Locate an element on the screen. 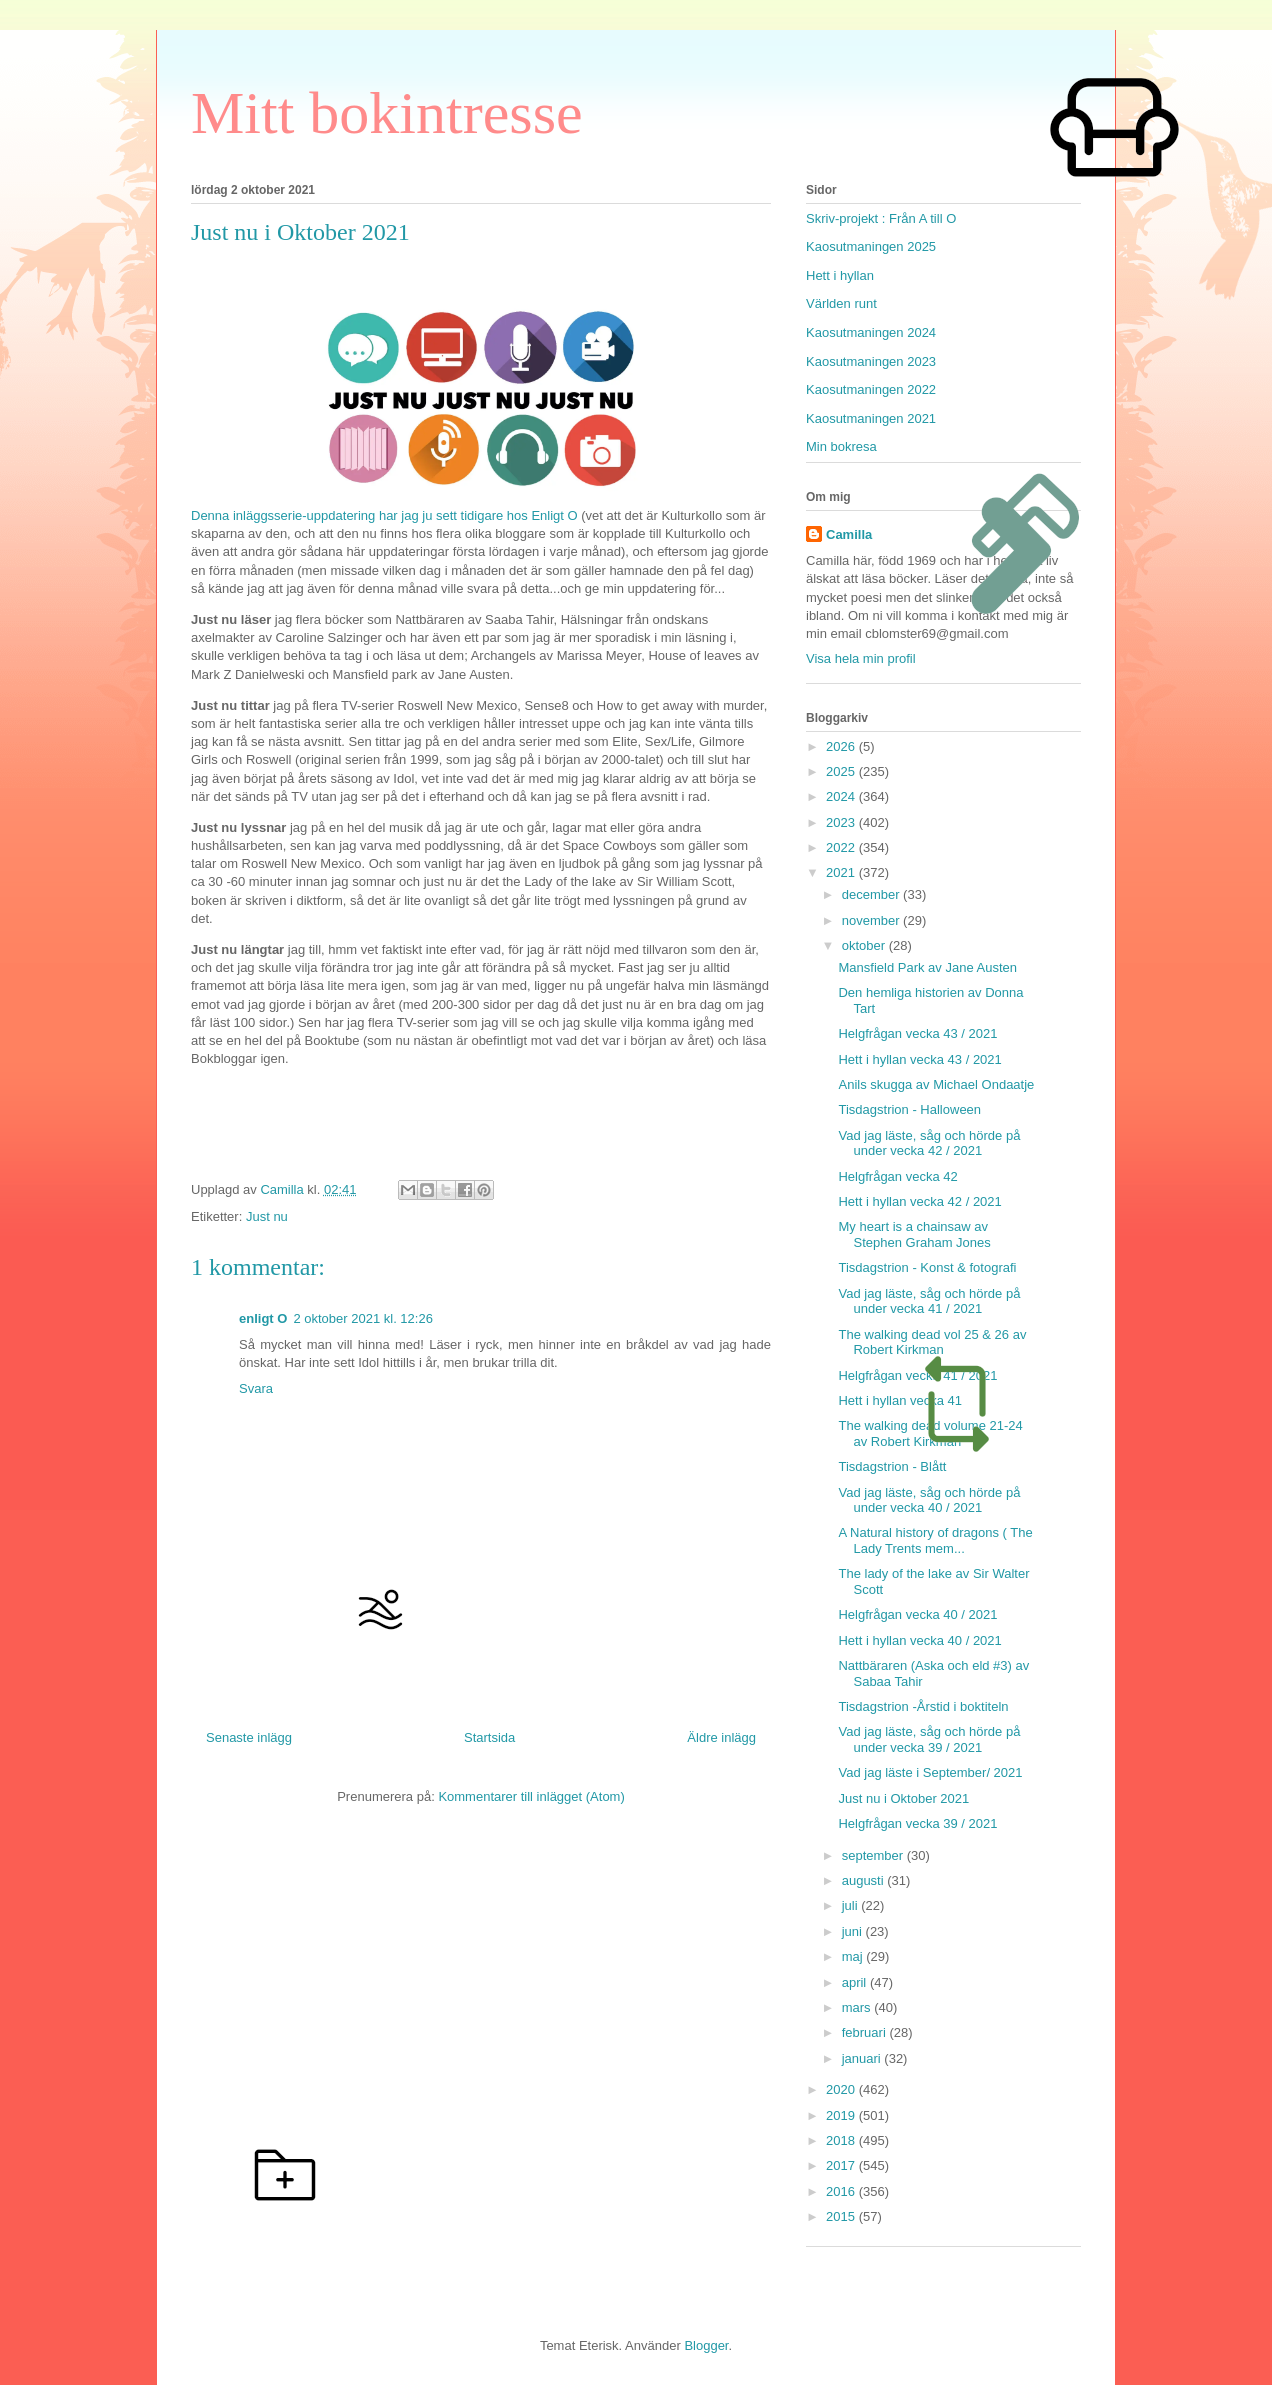 This screenshot has height=2385, width=1272. access swimming or aquatic activities is located at coordinates (380, 1609).